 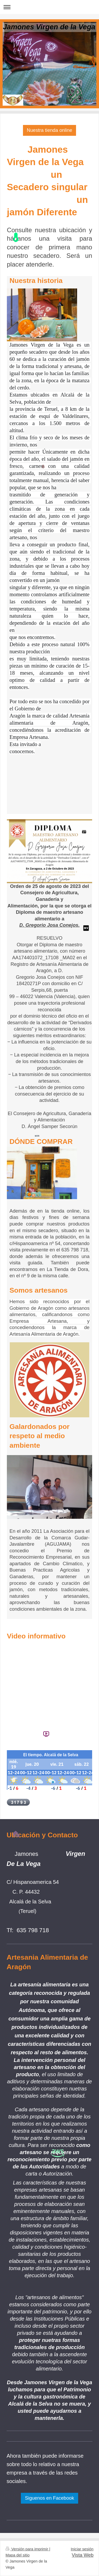 What do you see at coordinates (43, 467) in the screenshot?
I see `indicates thai baht currency` at bounding box center [43, 467].